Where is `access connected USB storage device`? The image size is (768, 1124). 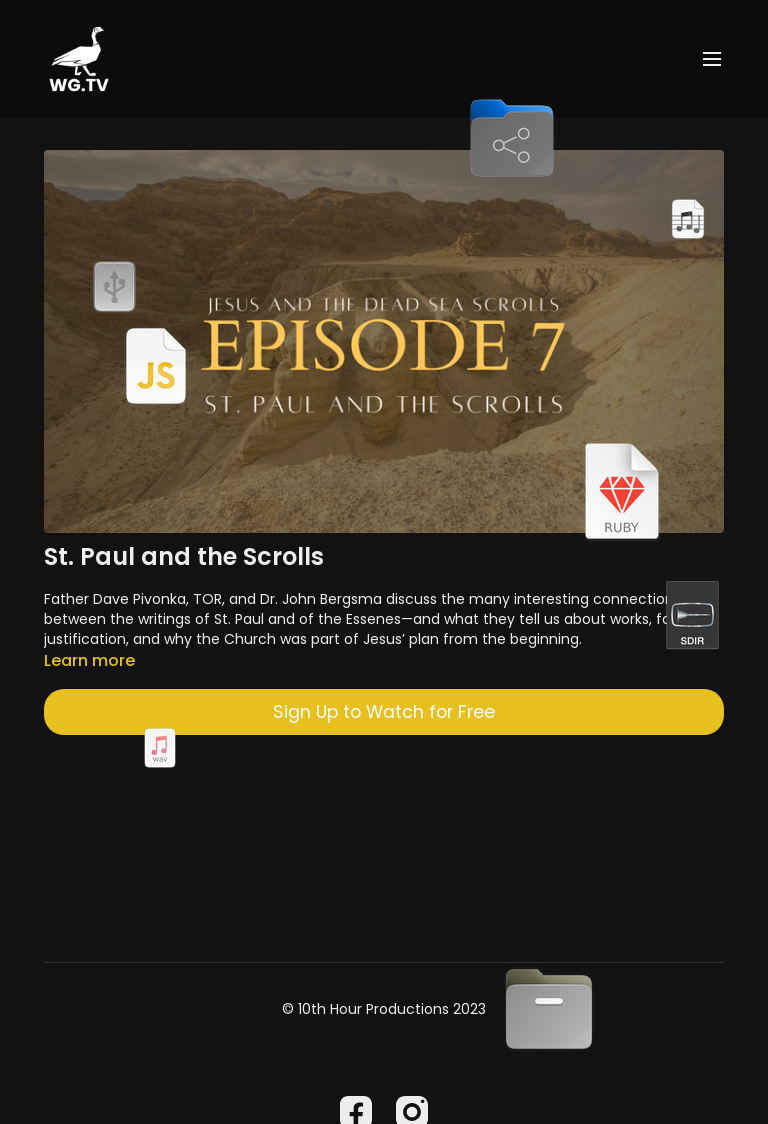
access connected USB storage device is located at coordinates (114, 286).